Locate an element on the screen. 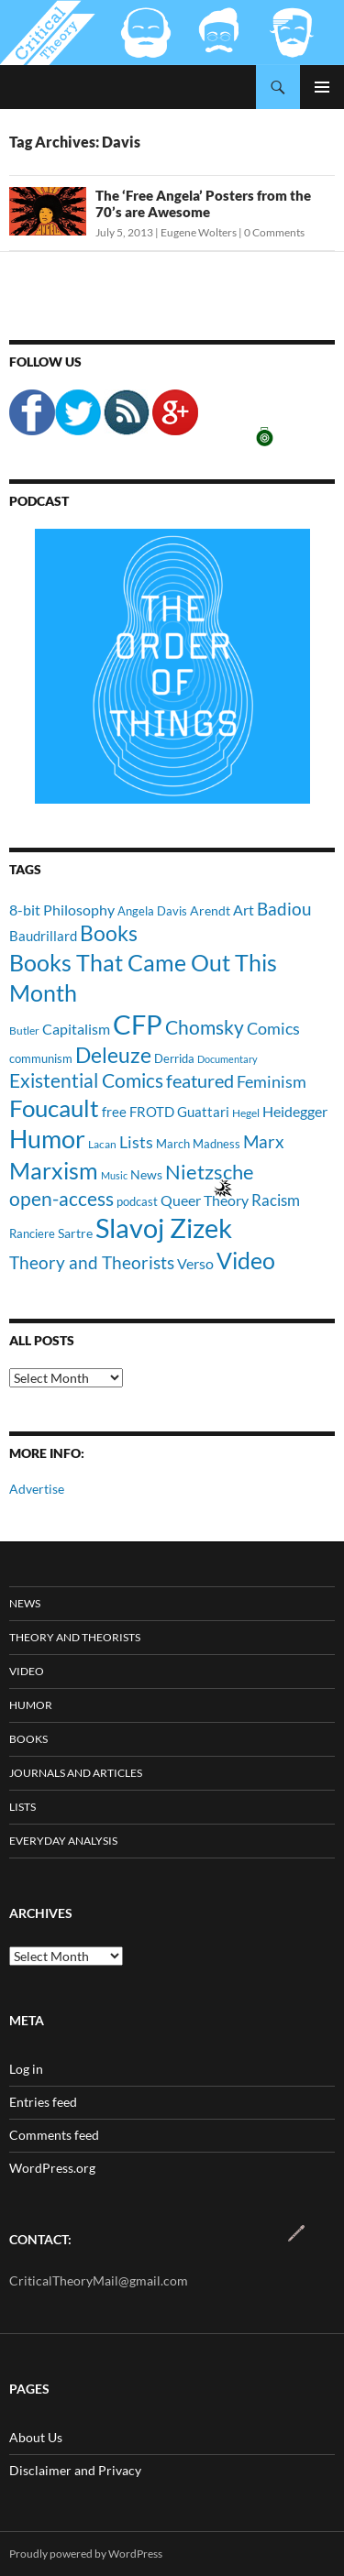 The image size is (344, 2576). place a teller mine explosive in-game is located at coordinates (264, 436).